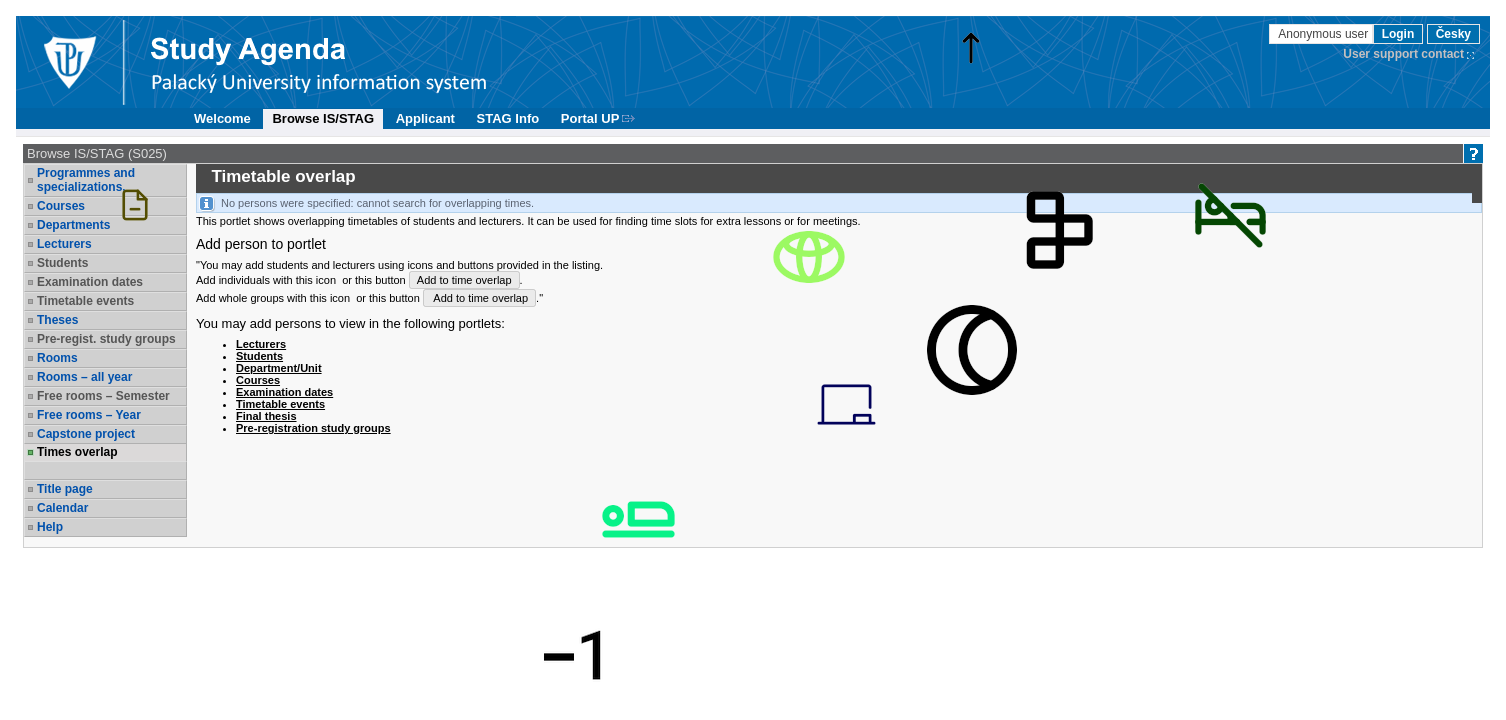 The width and height of the screenshot is (1506, 720). I want to click on toggle dark mode or night theme, so click(972, 350).